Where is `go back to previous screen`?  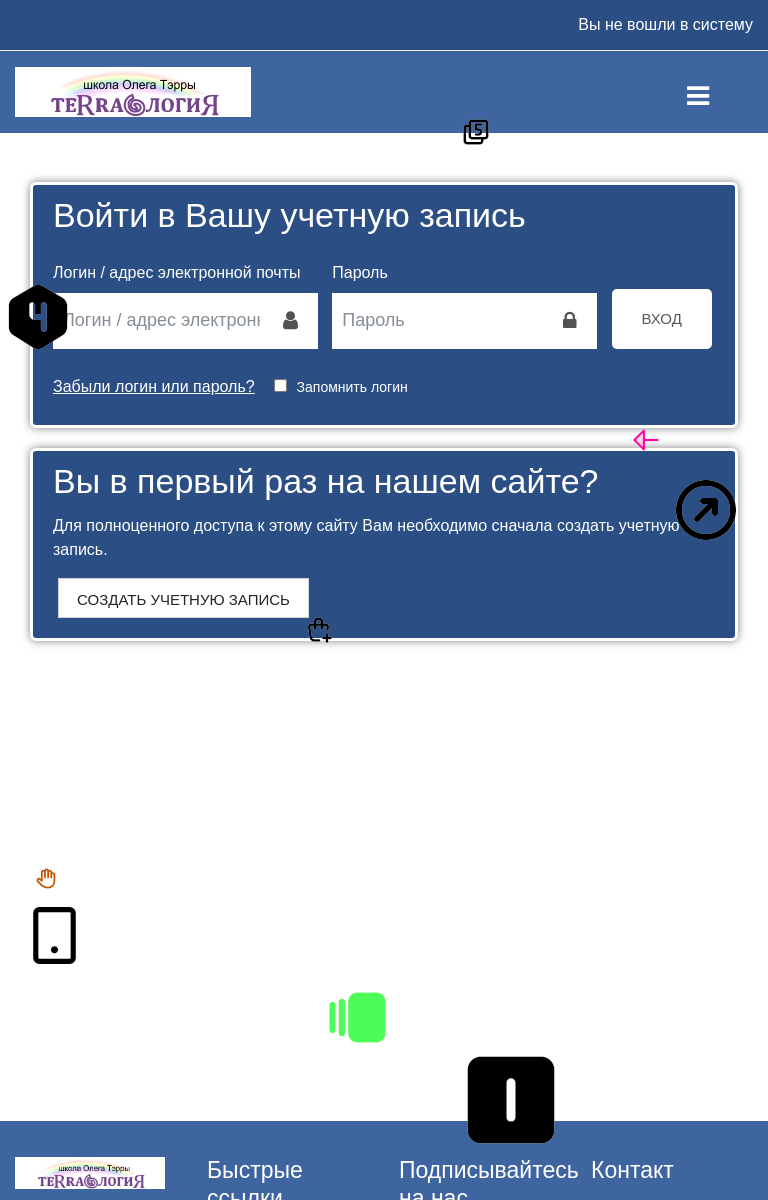 go back to previous screen is located at coordinates (646, 440).